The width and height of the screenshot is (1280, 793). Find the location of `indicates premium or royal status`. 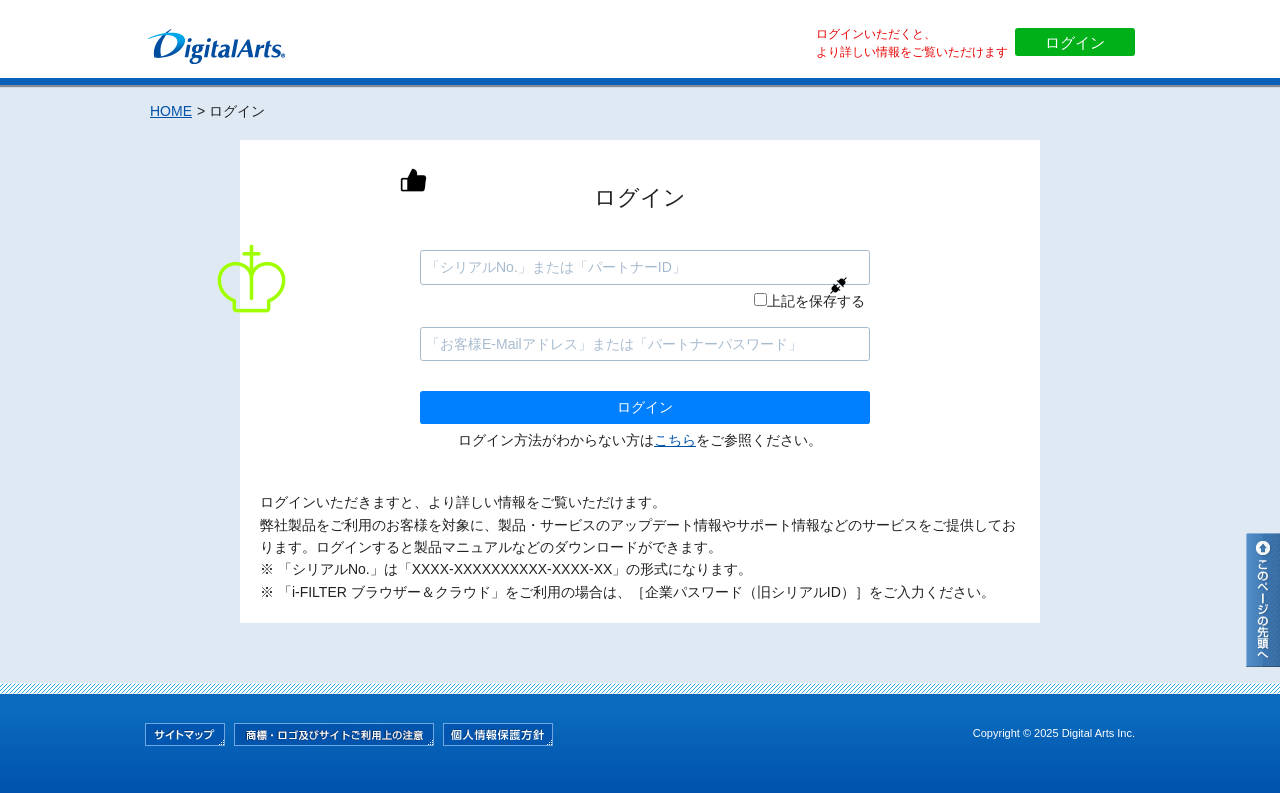

indicates premium or royal status is located at coordinates (251, 283).